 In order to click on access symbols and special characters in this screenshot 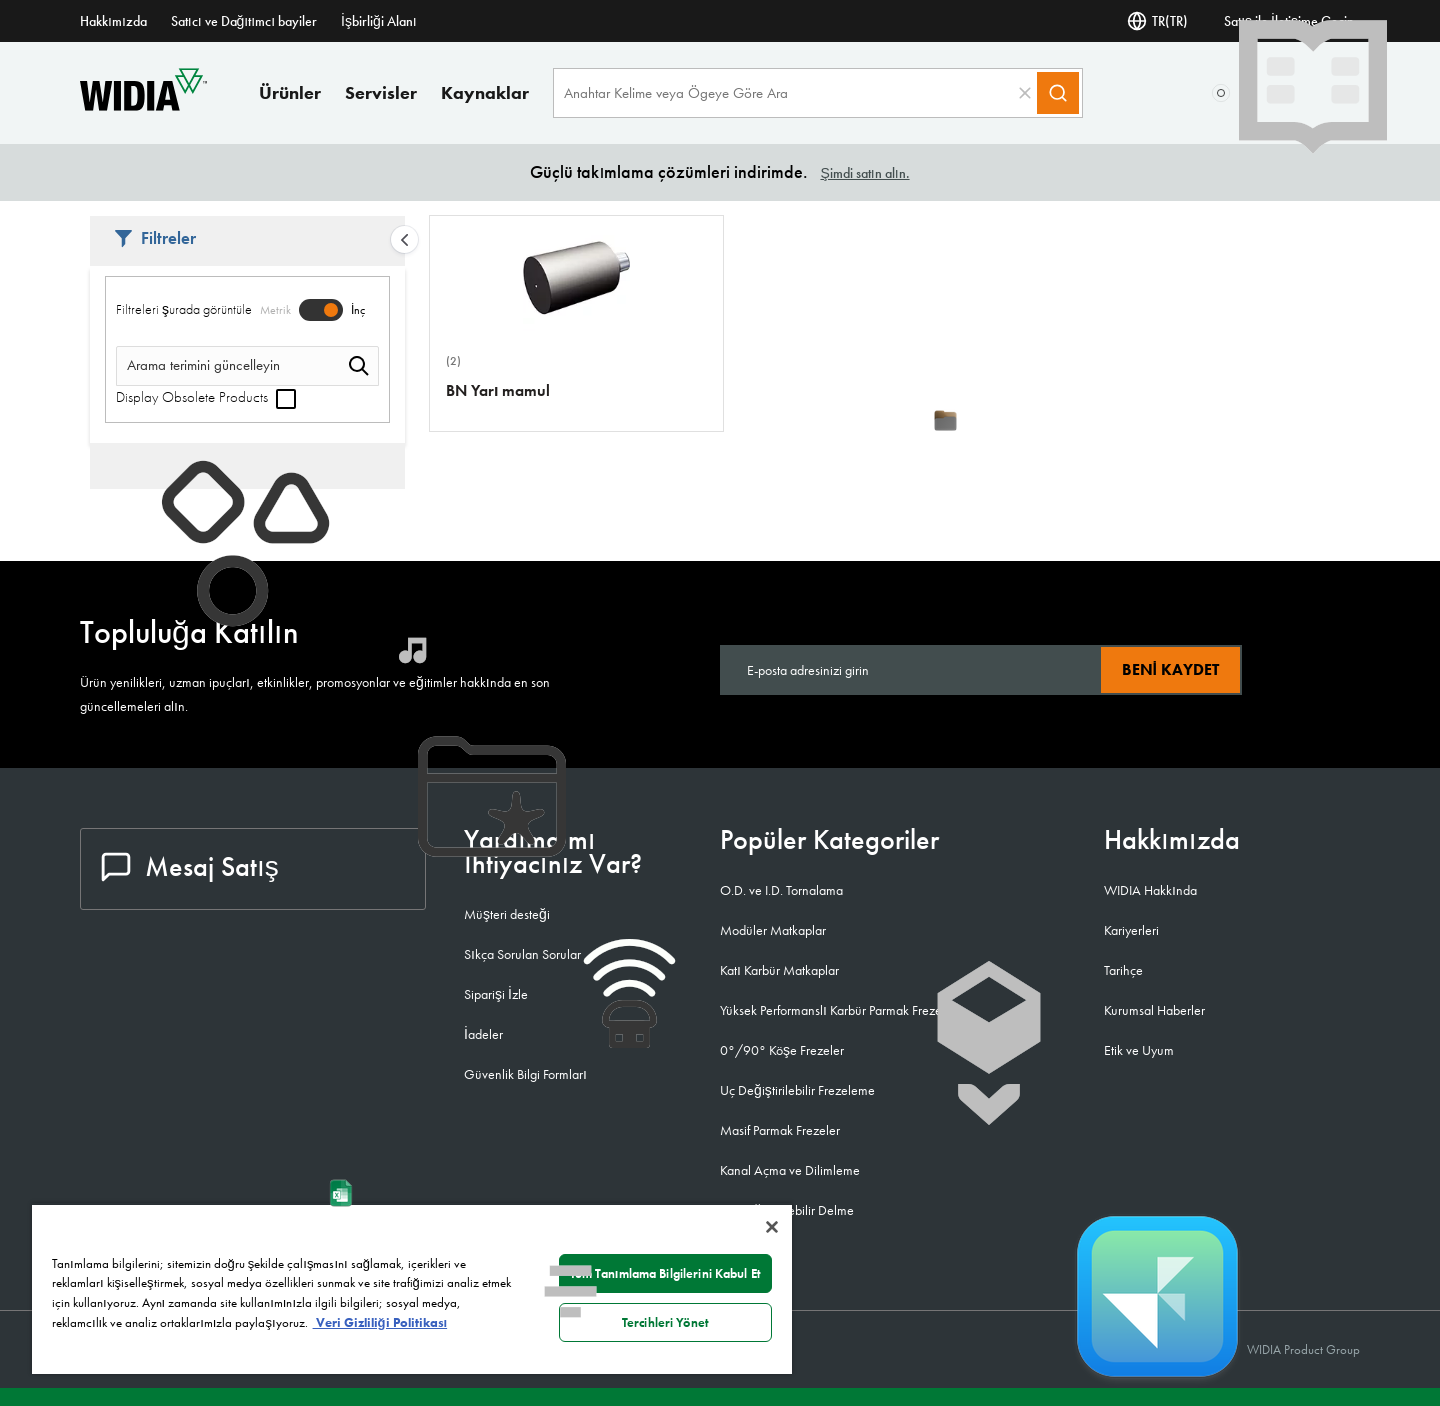, I will do `click(244, 543)`.